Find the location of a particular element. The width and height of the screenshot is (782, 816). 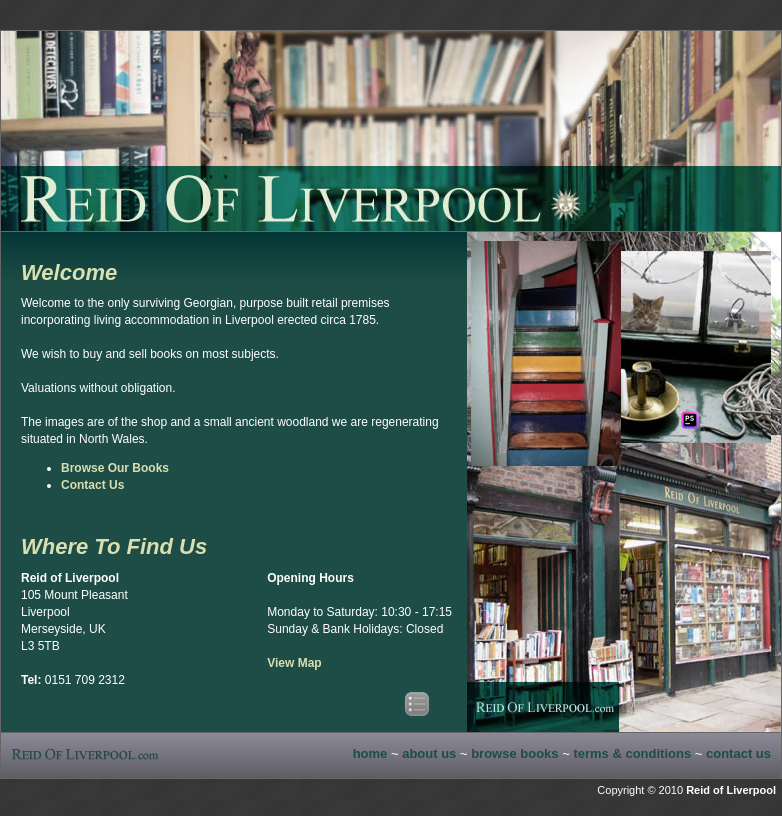

open the reminders app is located at coordinates (417, 704).